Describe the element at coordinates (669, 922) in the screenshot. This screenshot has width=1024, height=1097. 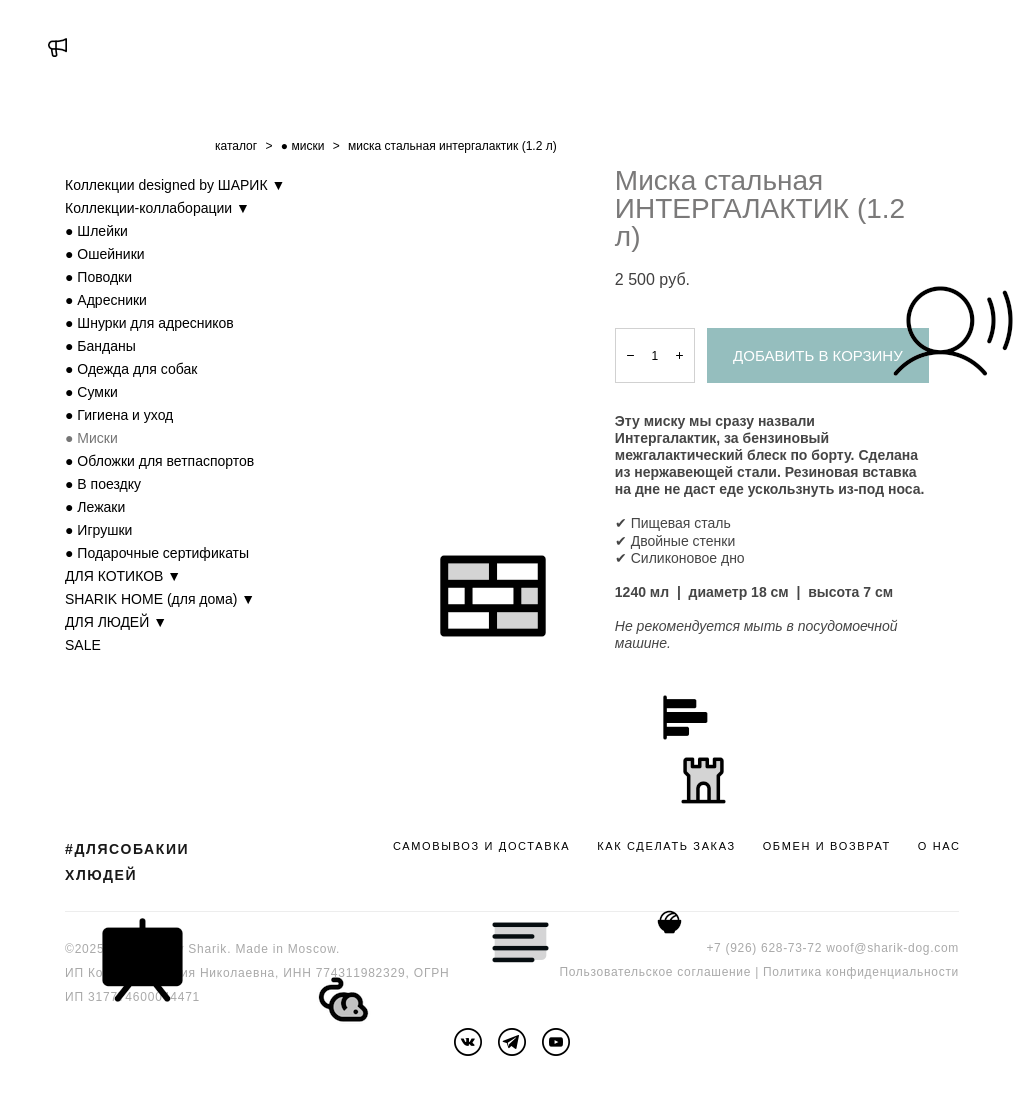
I see `view food or meal options` at that location.